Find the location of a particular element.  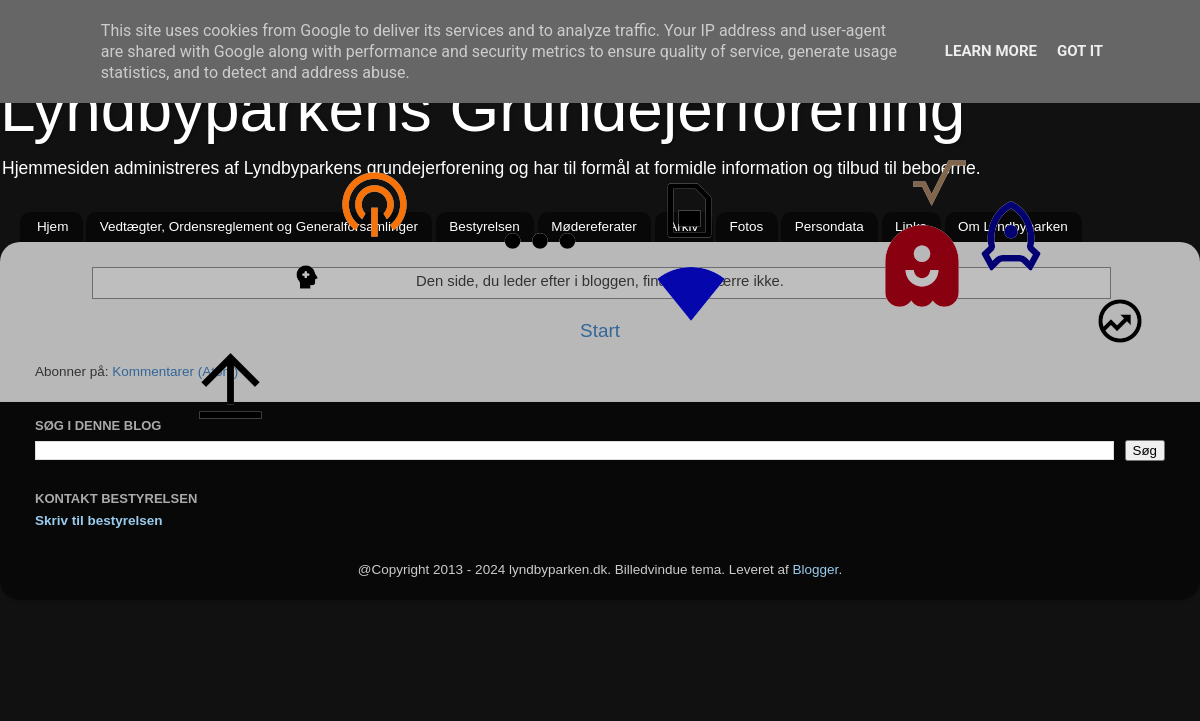

manage sim card settings is located at coordinates (689, 210).